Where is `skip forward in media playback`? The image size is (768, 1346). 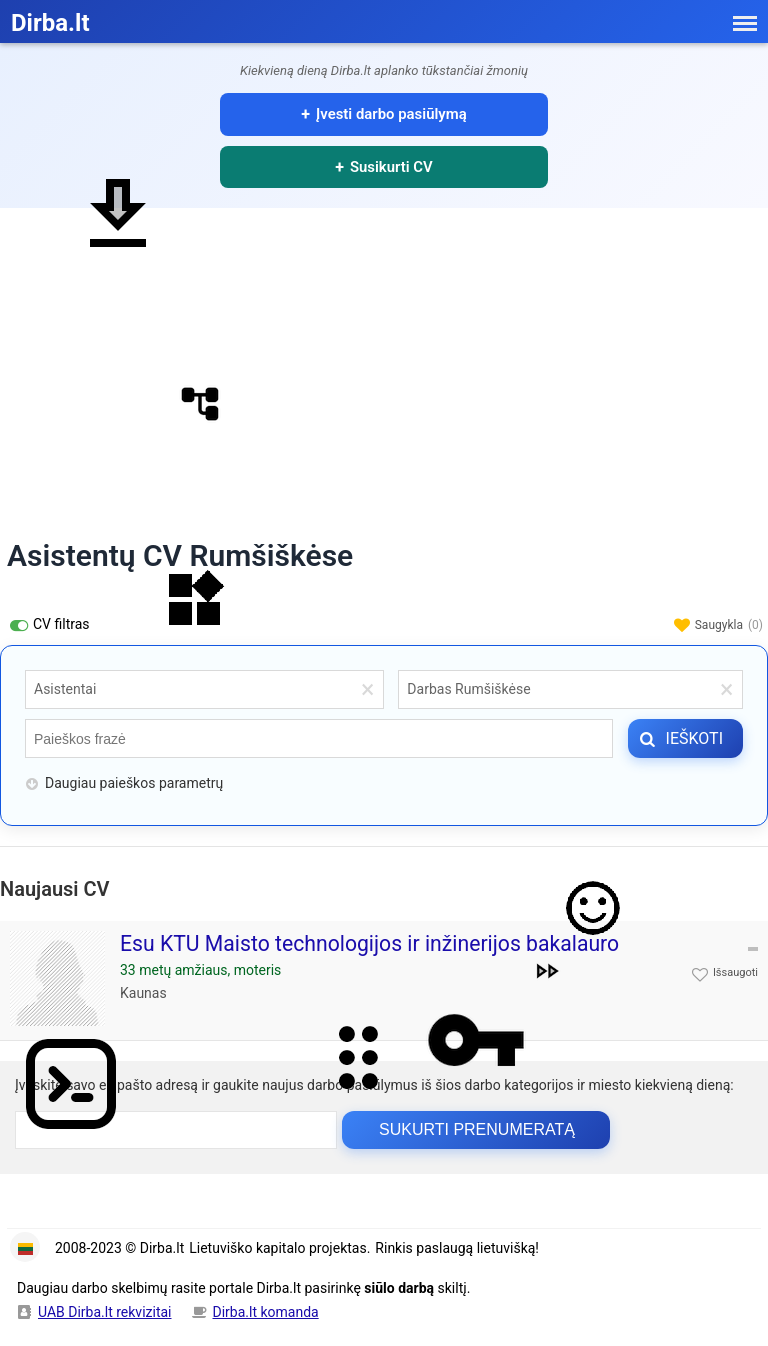
skip forward in media playback is located at coordinates (547, 971).